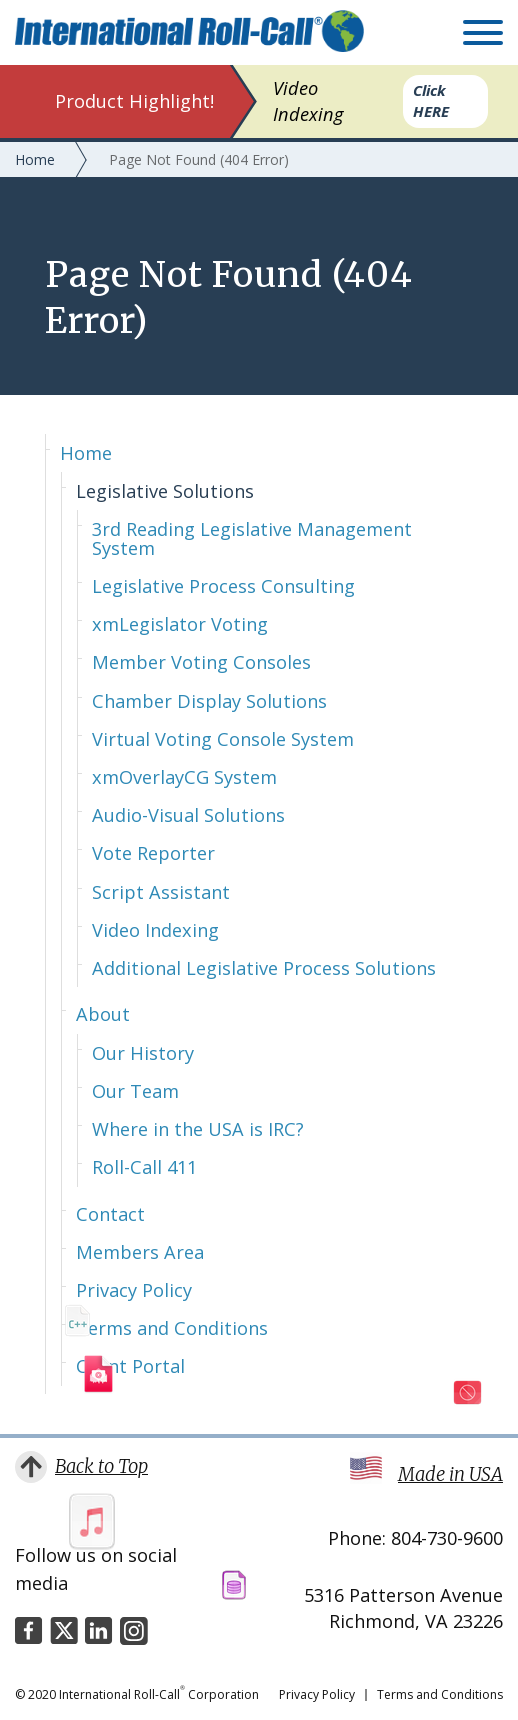 The image size is (518, 1720). What do you see at coordinates (234, 1585) in the screenshot?
I see `libreoffice base database template file` at bounding box center [234, 1585].